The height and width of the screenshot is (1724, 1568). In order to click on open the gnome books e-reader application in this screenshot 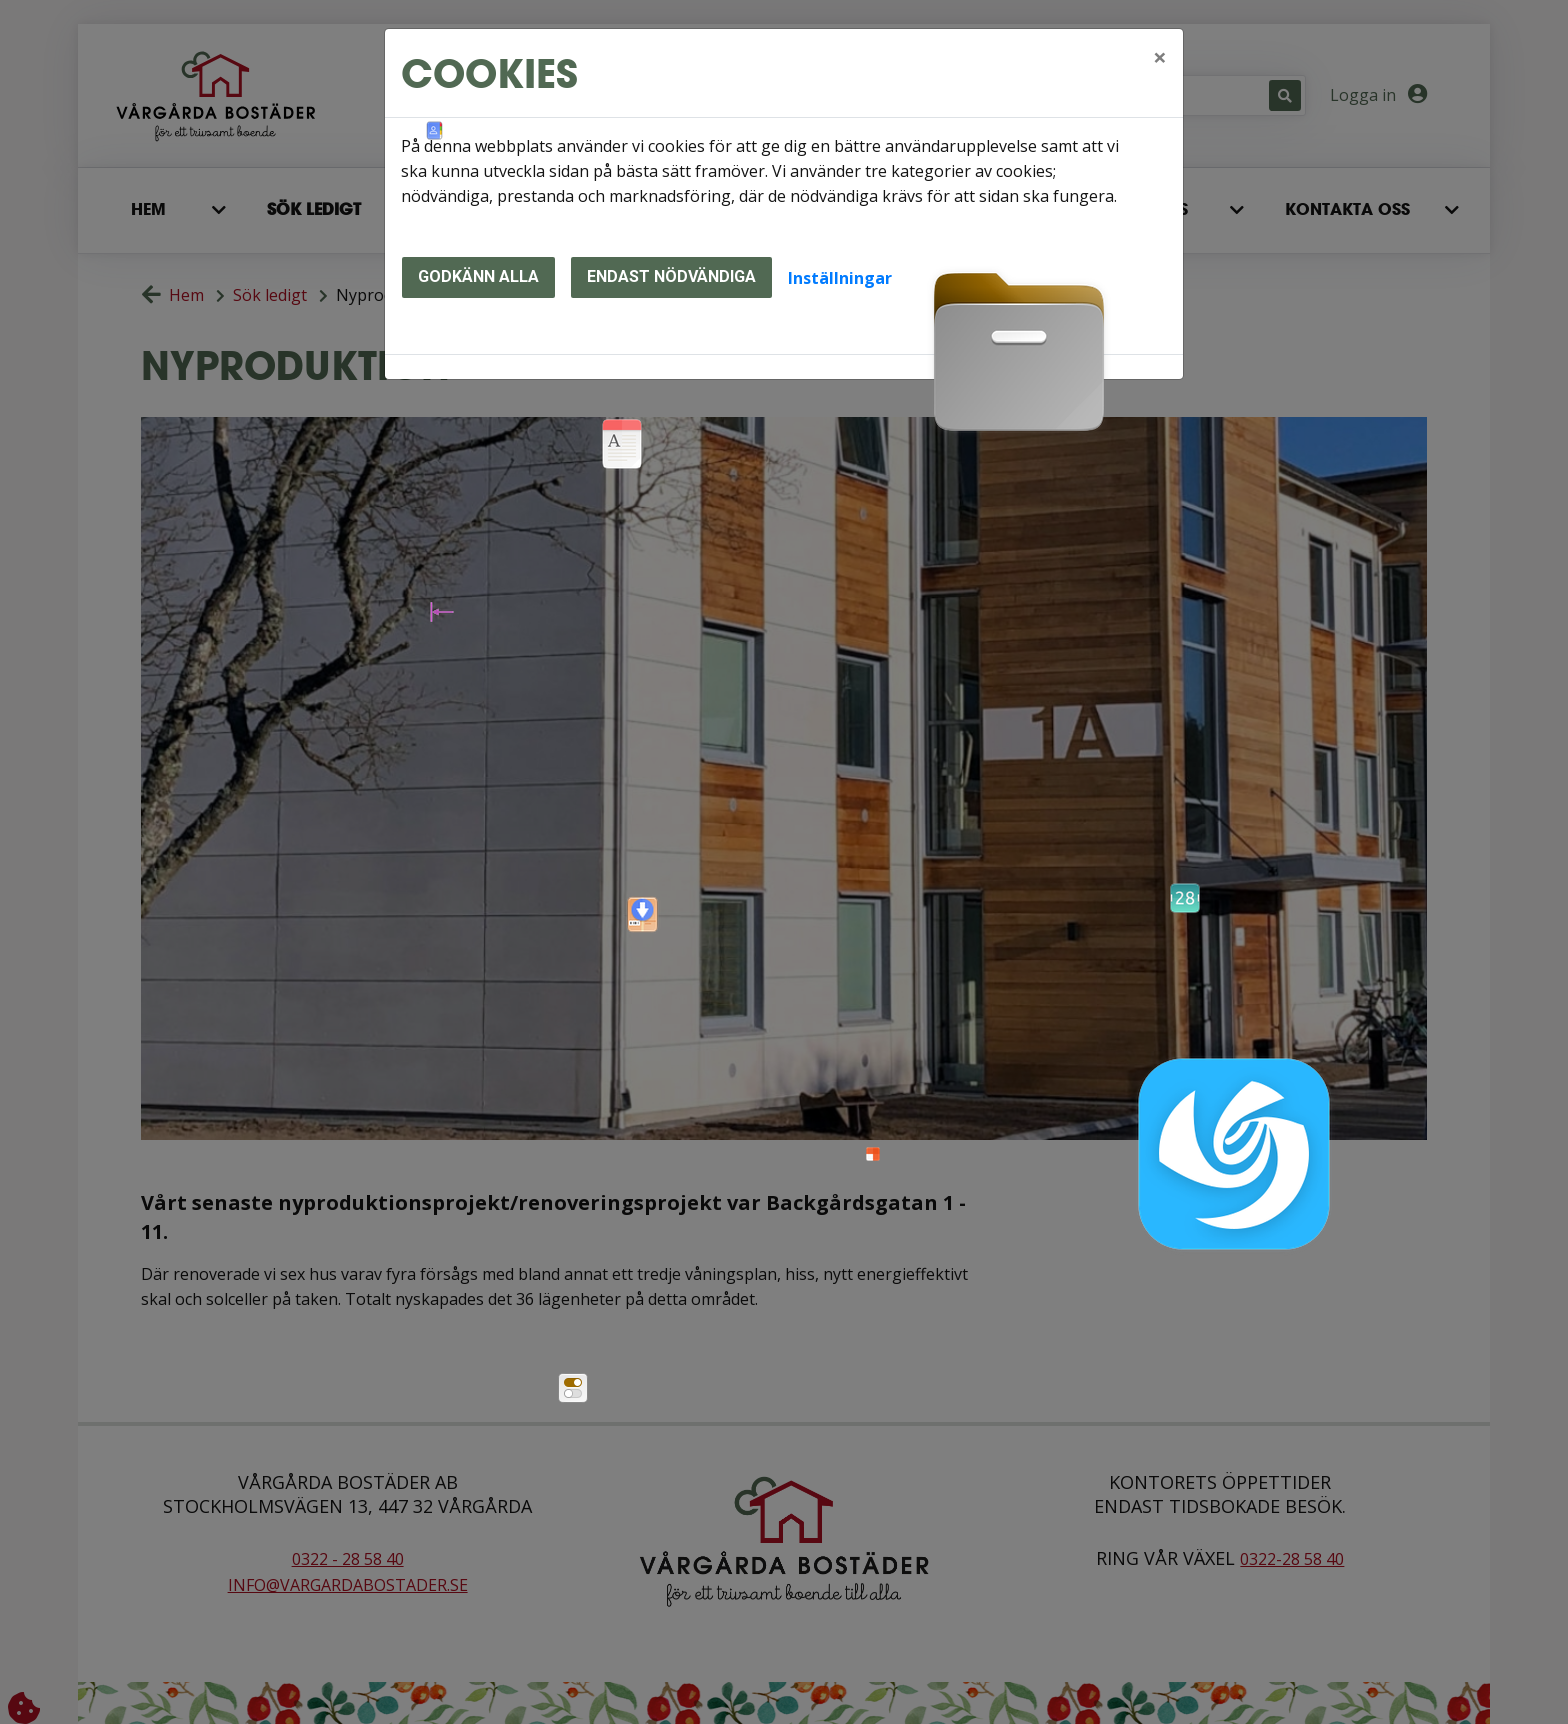, I will do `click(622, 444)`.